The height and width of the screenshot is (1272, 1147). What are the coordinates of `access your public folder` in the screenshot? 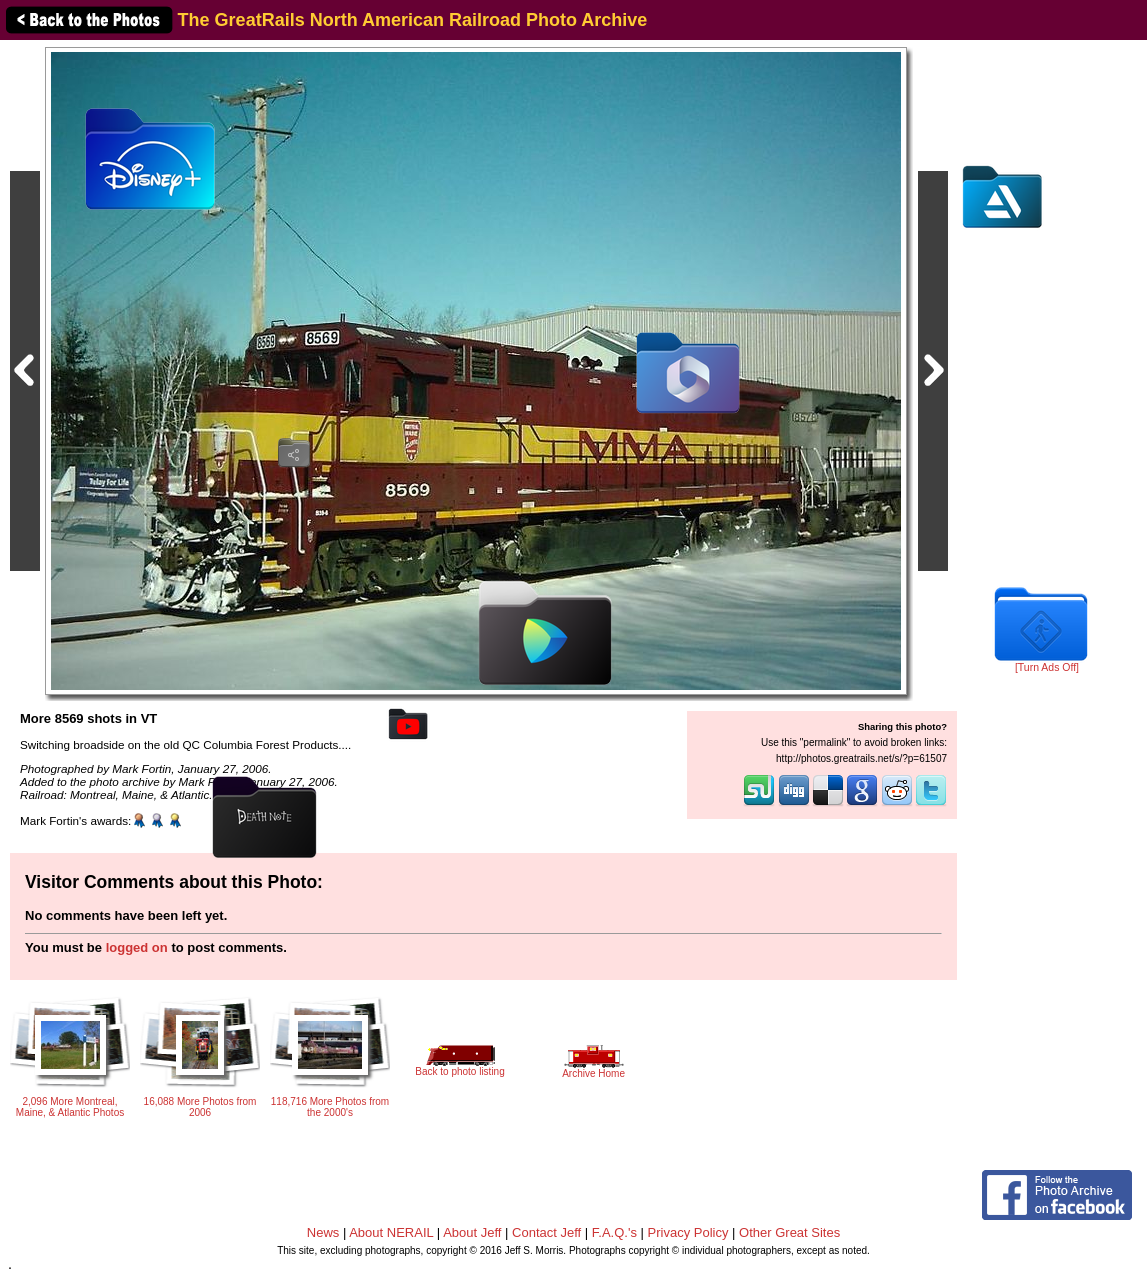 It's located at (1041, 624).